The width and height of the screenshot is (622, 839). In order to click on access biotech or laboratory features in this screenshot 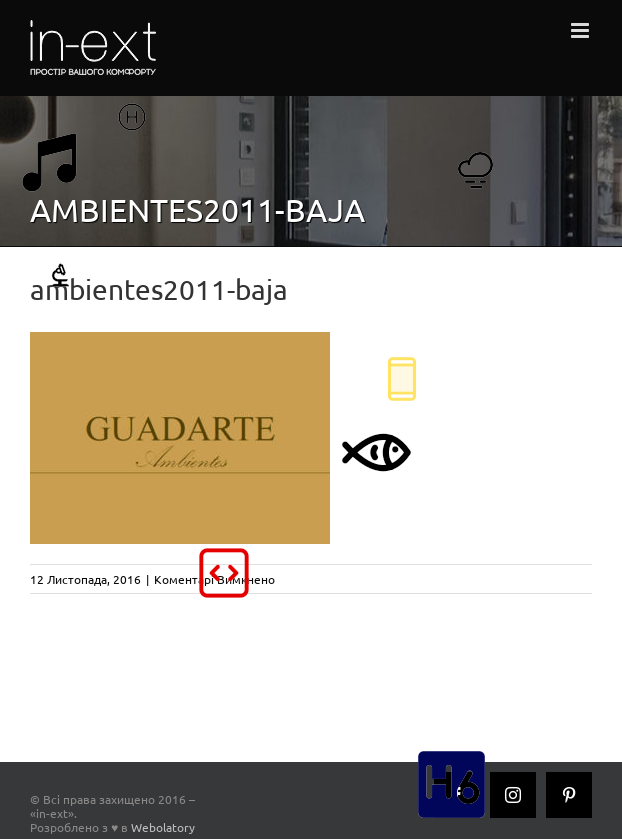, I will do `click(60, 275)`.